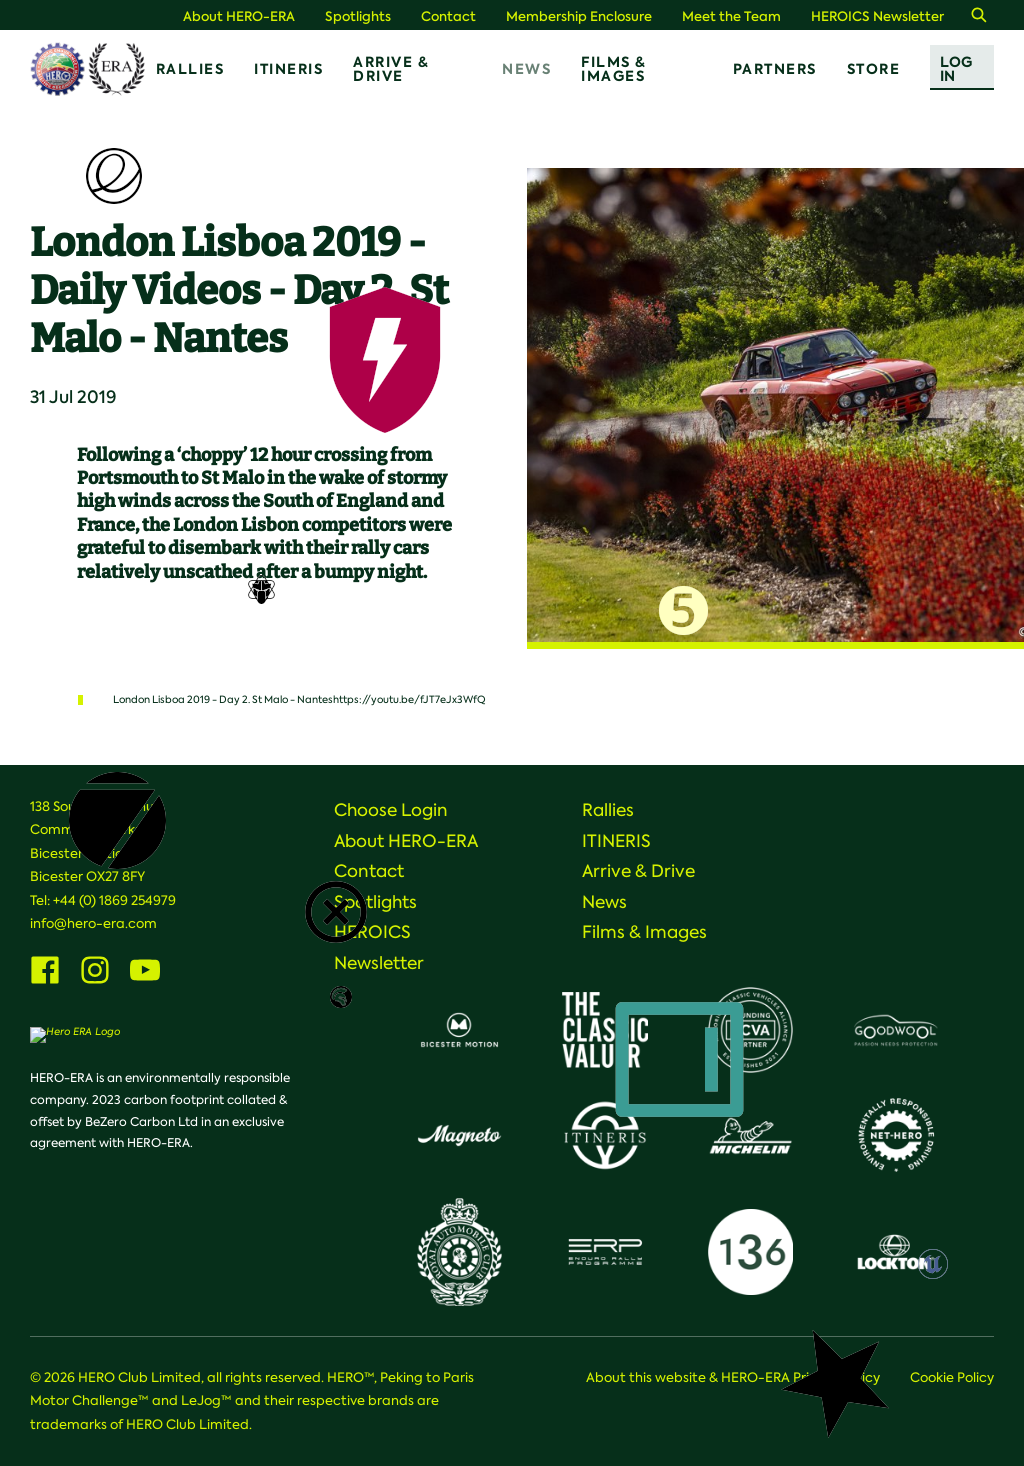 This screenshot has width=1024, height=1466. Describe the element at coordinates (679, 1059) in the screenshot. I see `switch to right sidebar layout` at that location.